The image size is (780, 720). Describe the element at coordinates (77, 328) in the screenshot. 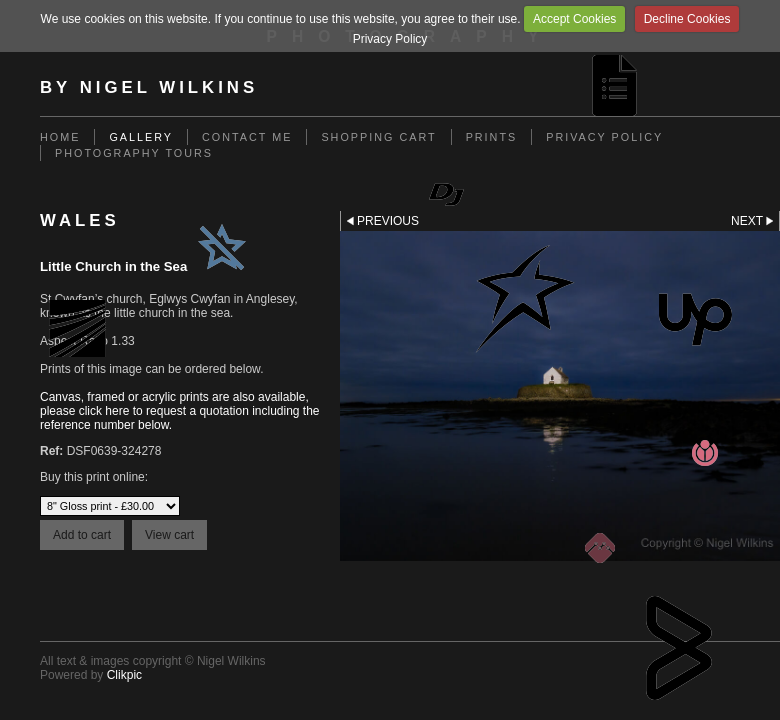

I see `Fraunhofer-Gesellschaft organization logo` at that location.